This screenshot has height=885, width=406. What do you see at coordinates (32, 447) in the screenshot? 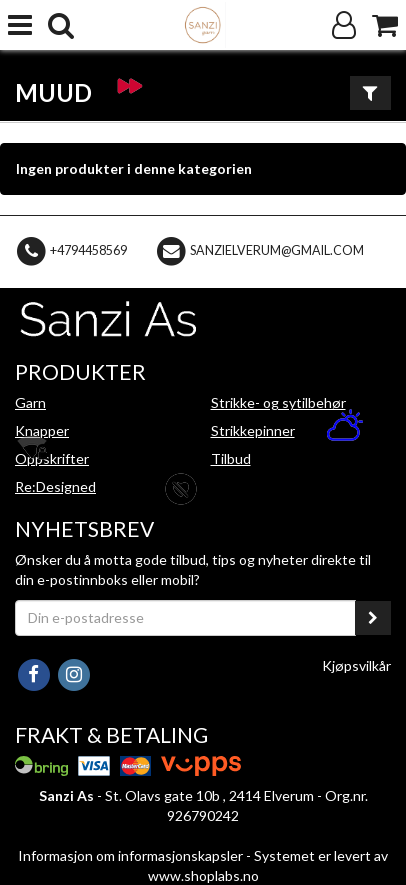
I see `connected to a secured wifi network with weak signal` at bounding box center [32, 447].